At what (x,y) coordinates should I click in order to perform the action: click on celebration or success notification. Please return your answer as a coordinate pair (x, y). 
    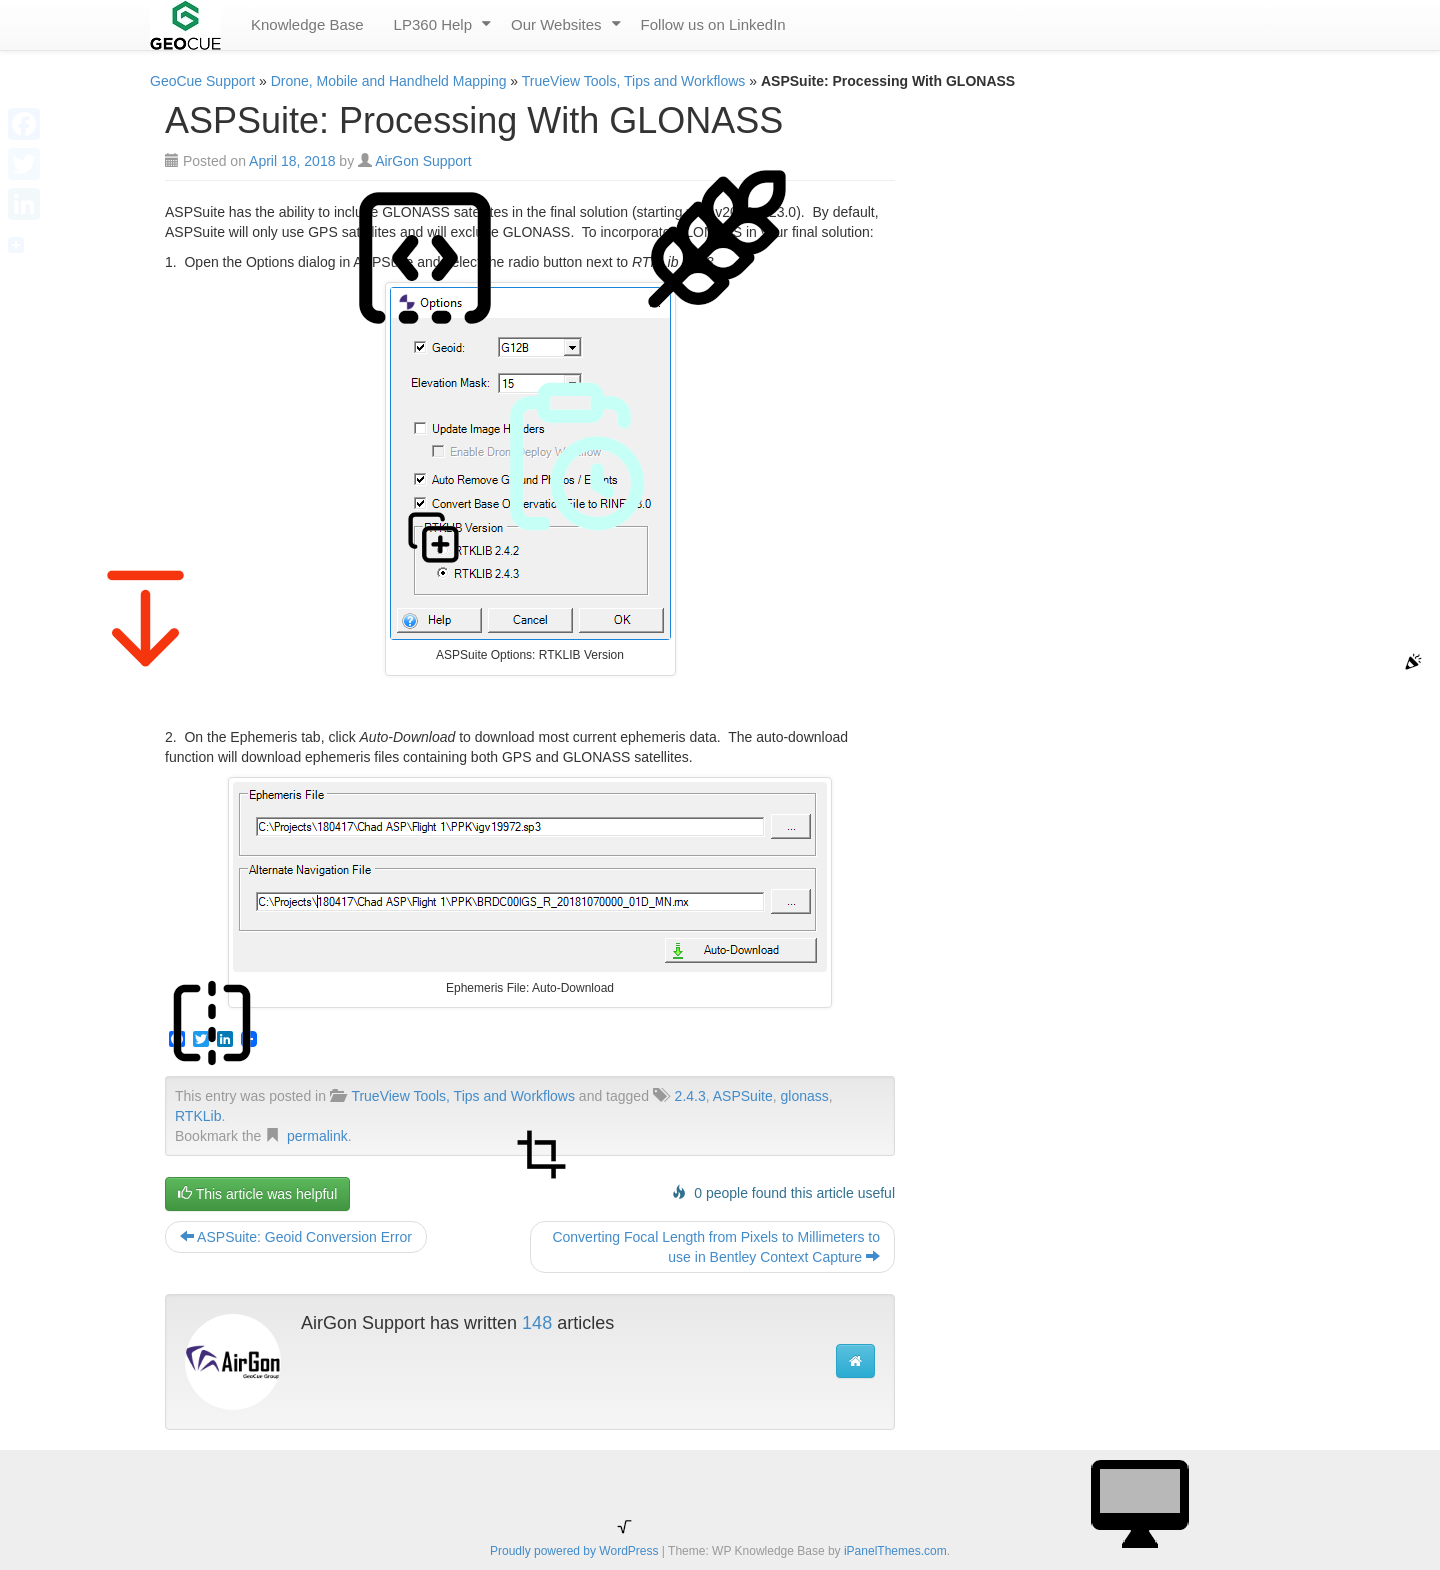
    Looking at the image, I should click on (1412, 662).